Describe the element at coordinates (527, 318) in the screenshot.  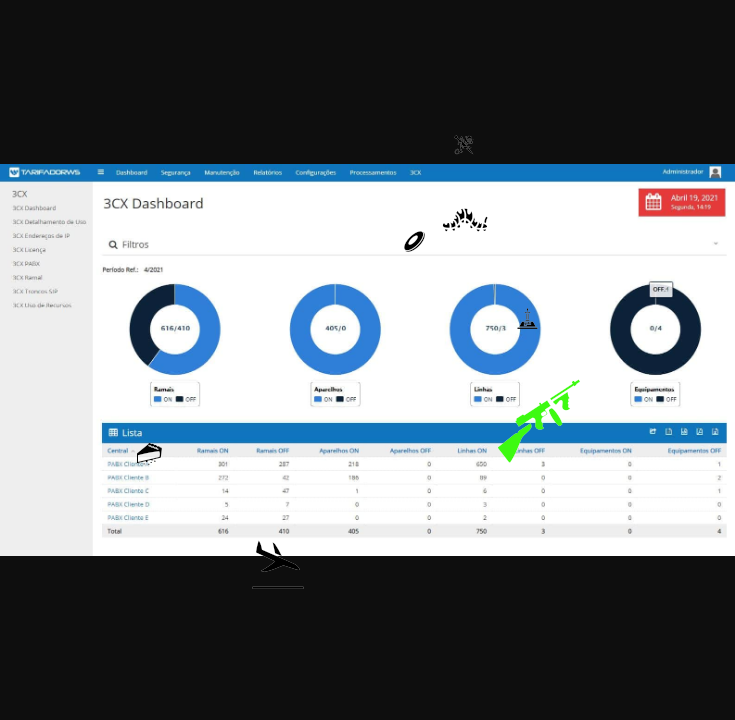
I see `access the altar or shrine menu` at that location.